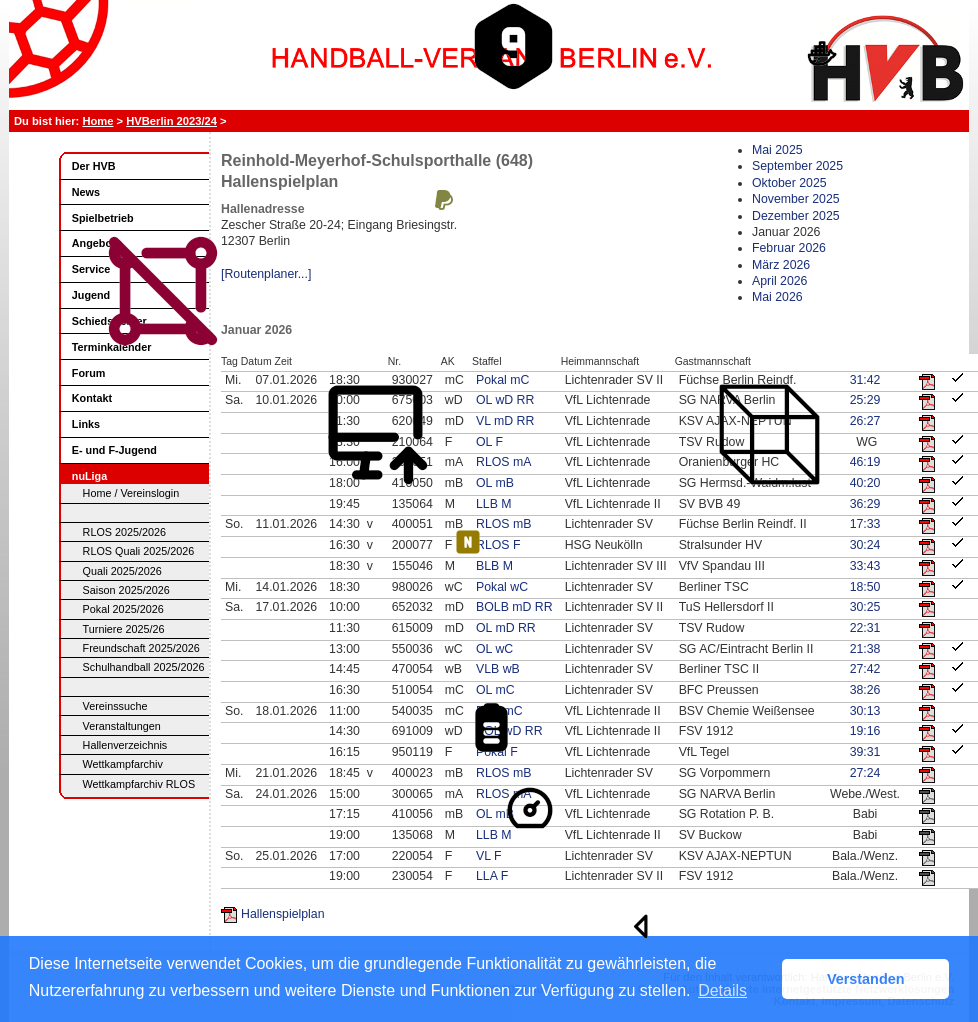  I want to click on pay with PayPal, so click(444, 200).